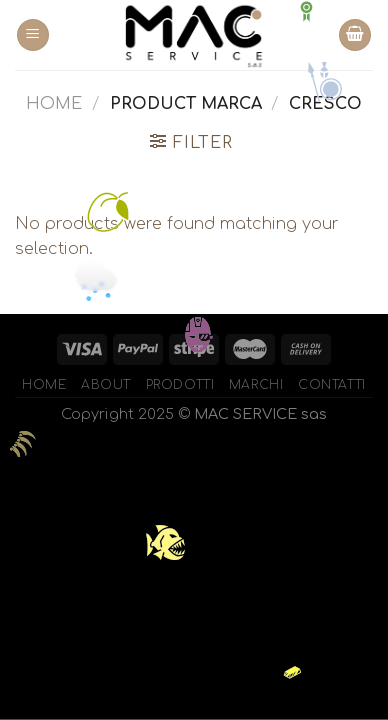 The width and height of the screenshot is (388, 720). Describe the element at coordinates (292, 672) in the screenshot. I see `represents metal or raw material resources in a game` at that location.